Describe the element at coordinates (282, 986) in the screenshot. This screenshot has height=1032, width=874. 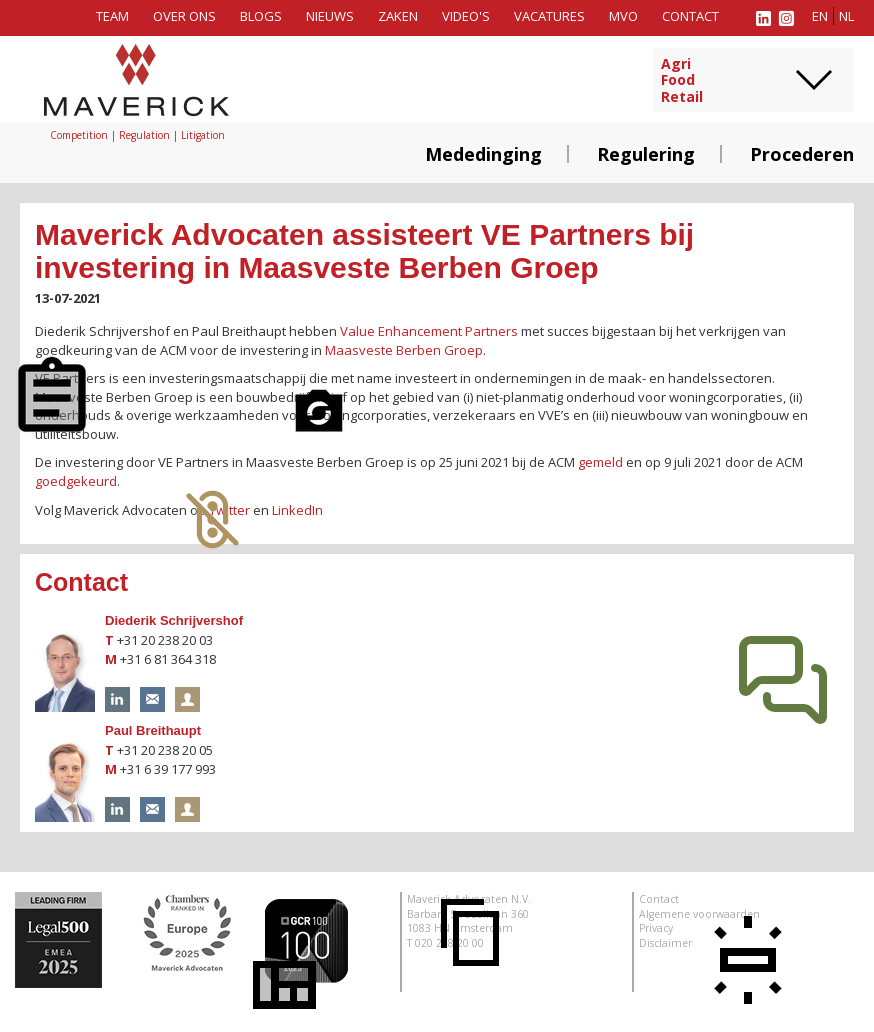
I see `switch to quilt or mosaic view layout` at that location.